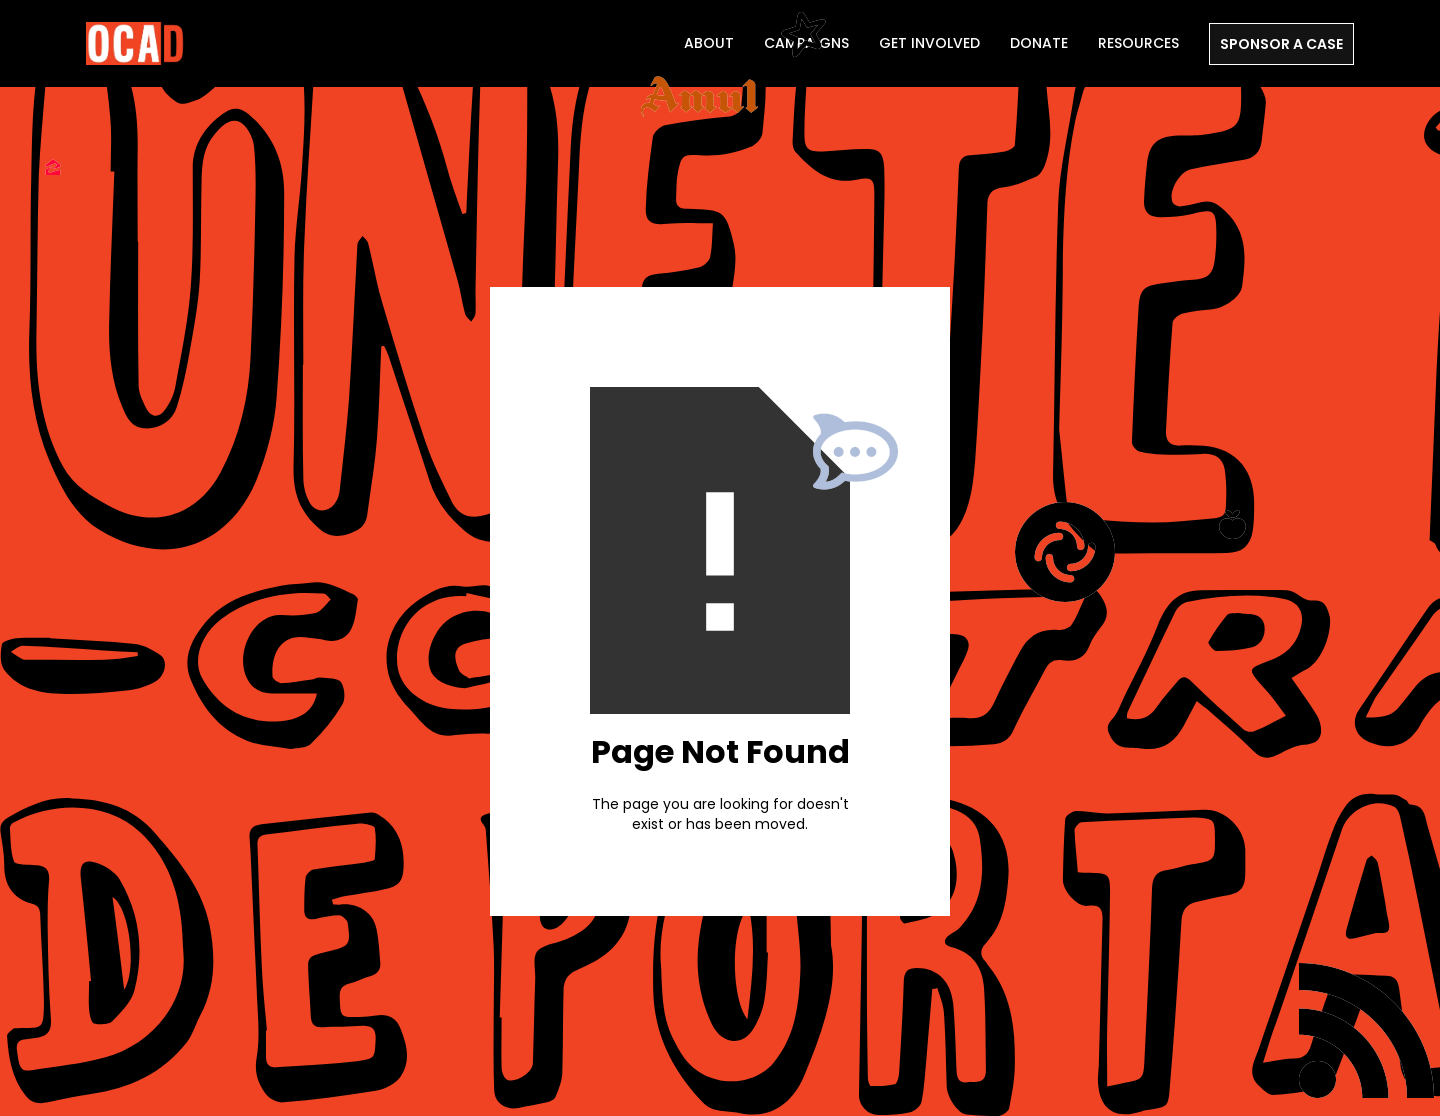 The width and height of the screenshot is (1440, 1116). I want to click on open Element messaging app, so click(1065, 552).